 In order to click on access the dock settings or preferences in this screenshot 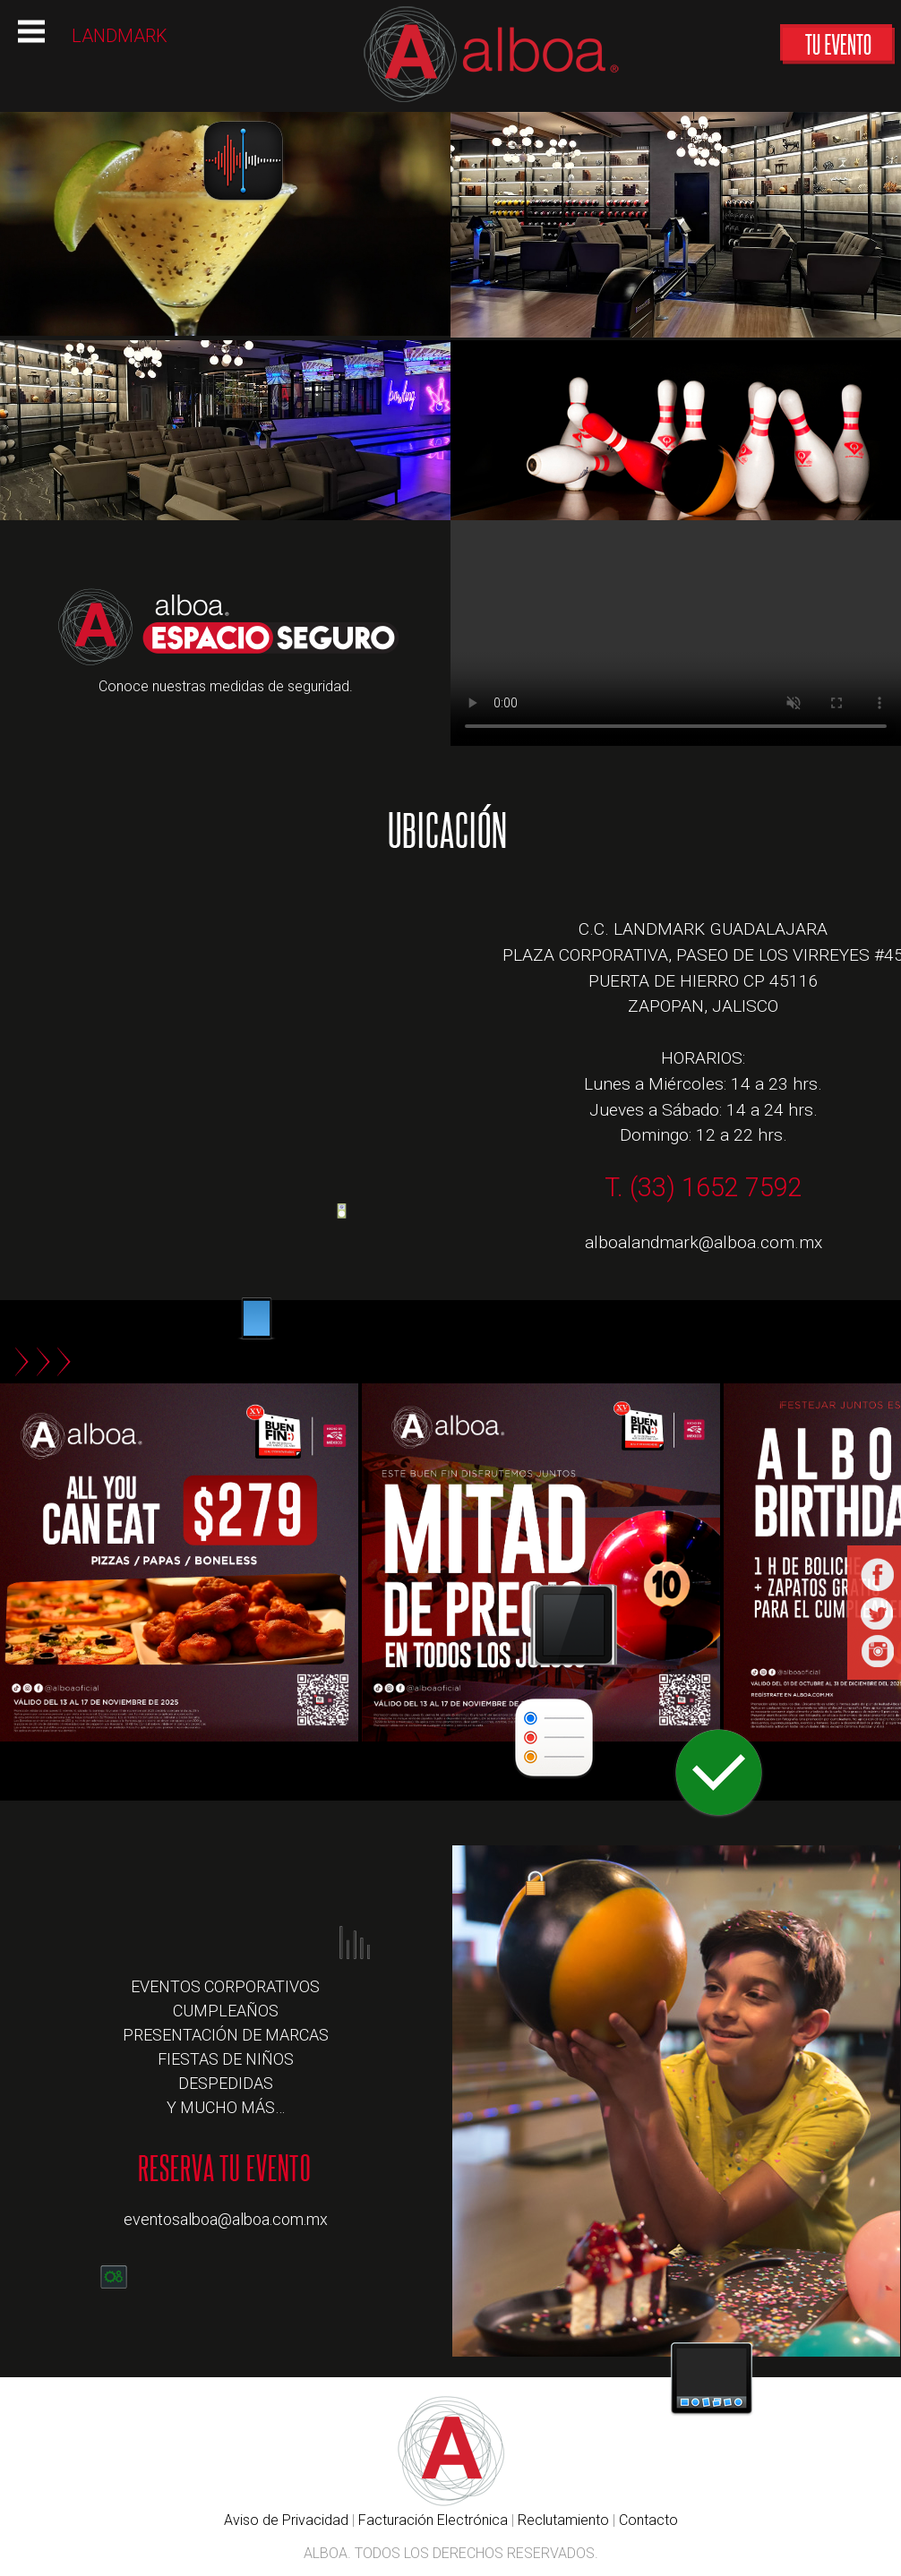, I will do `click(711, 2378)`.